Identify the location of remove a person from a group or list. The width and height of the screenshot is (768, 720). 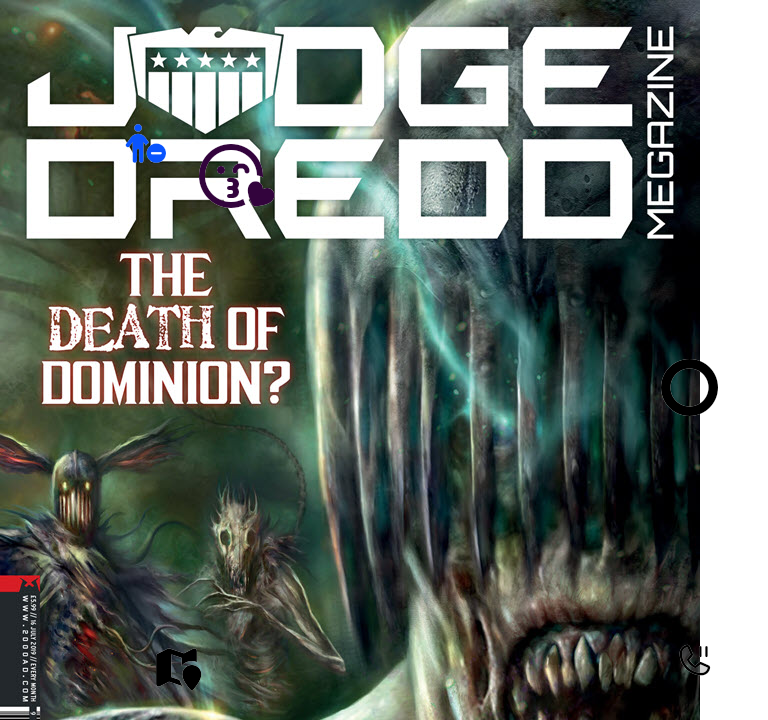
(144, 143).